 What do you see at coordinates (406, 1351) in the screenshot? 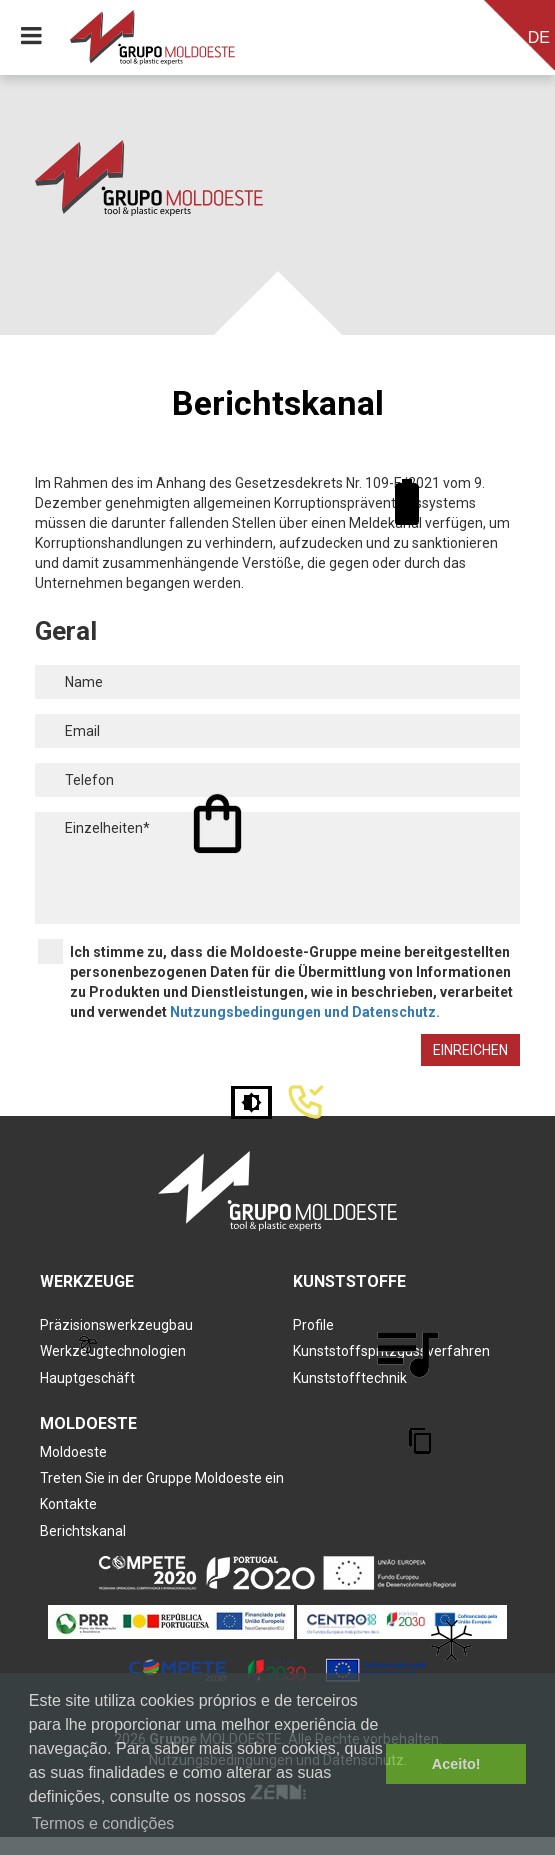
I see `view music queue or playlist` at bounding box center [406, 1351].